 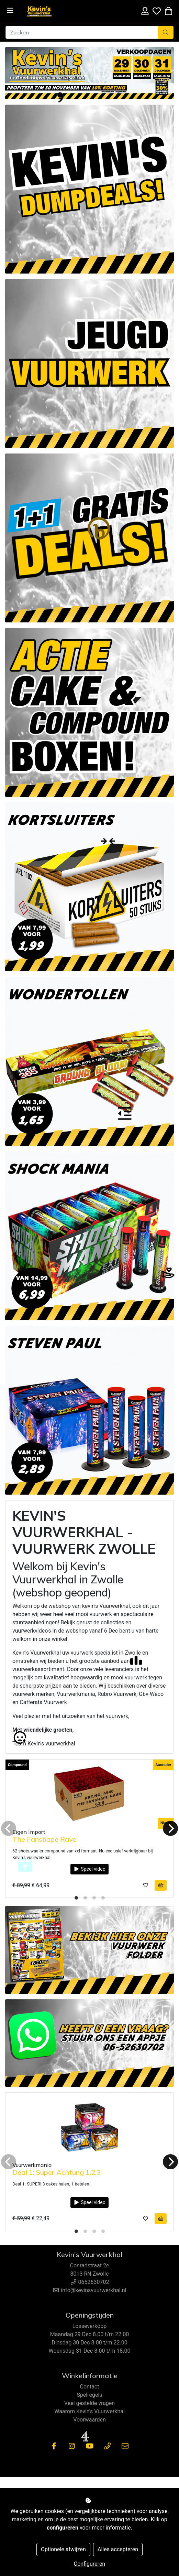 What do you see at coordinates (108, 841) in the screenshot?
I see `collapse panel horizontally` at bounding box center [108, 841].